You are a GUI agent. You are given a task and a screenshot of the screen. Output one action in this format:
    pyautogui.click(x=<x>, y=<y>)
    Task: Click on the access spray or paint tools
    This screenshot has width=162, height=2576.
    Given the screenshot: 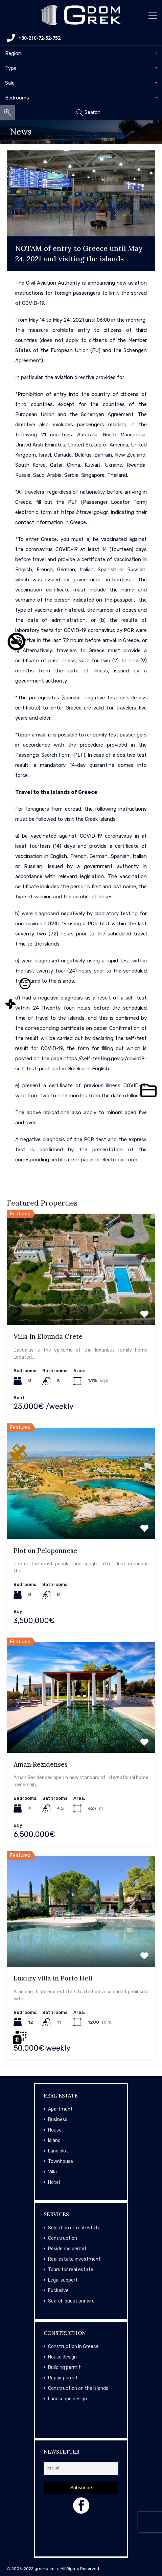 What is the action you would take?
    pyautogui.click(x=19, y=2037)
    